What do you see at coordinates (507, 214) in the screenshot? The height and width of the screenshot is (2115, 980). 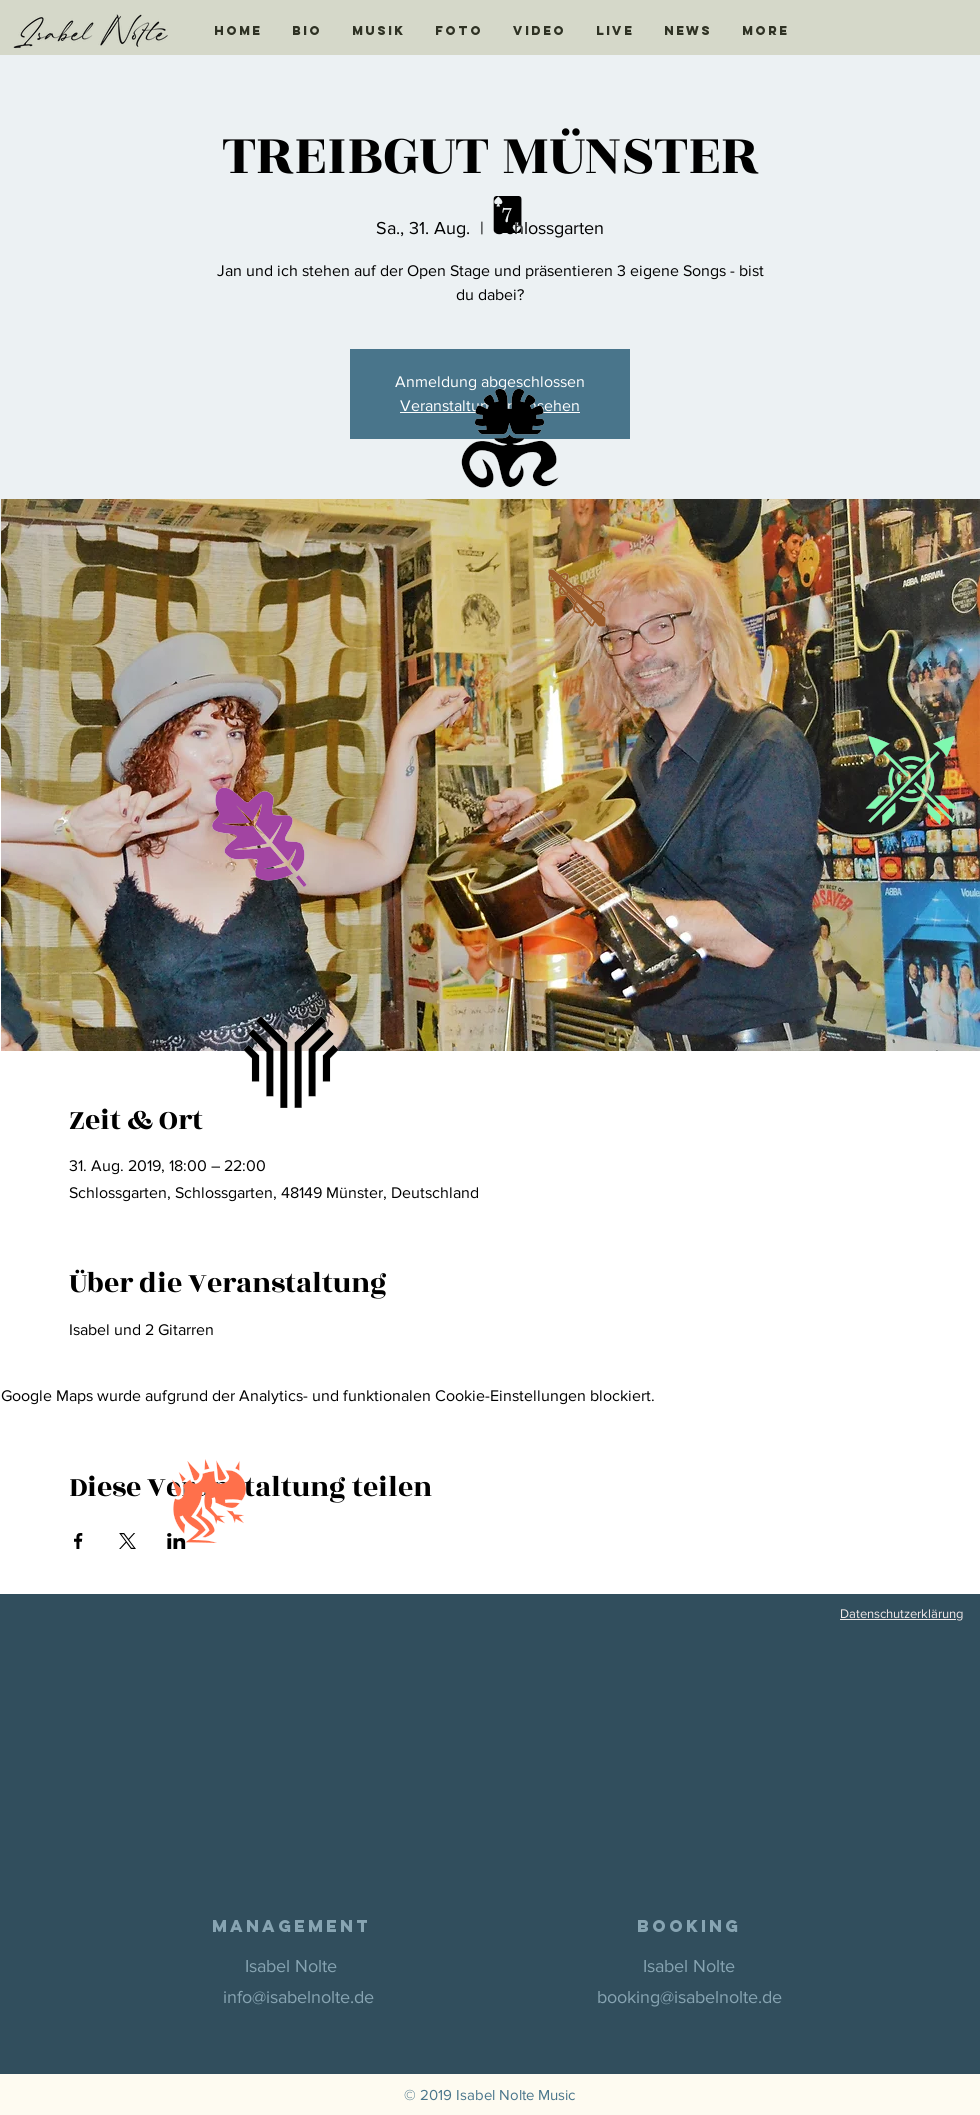 I see `seven of spades playing card` at bounding box center [507, 214].